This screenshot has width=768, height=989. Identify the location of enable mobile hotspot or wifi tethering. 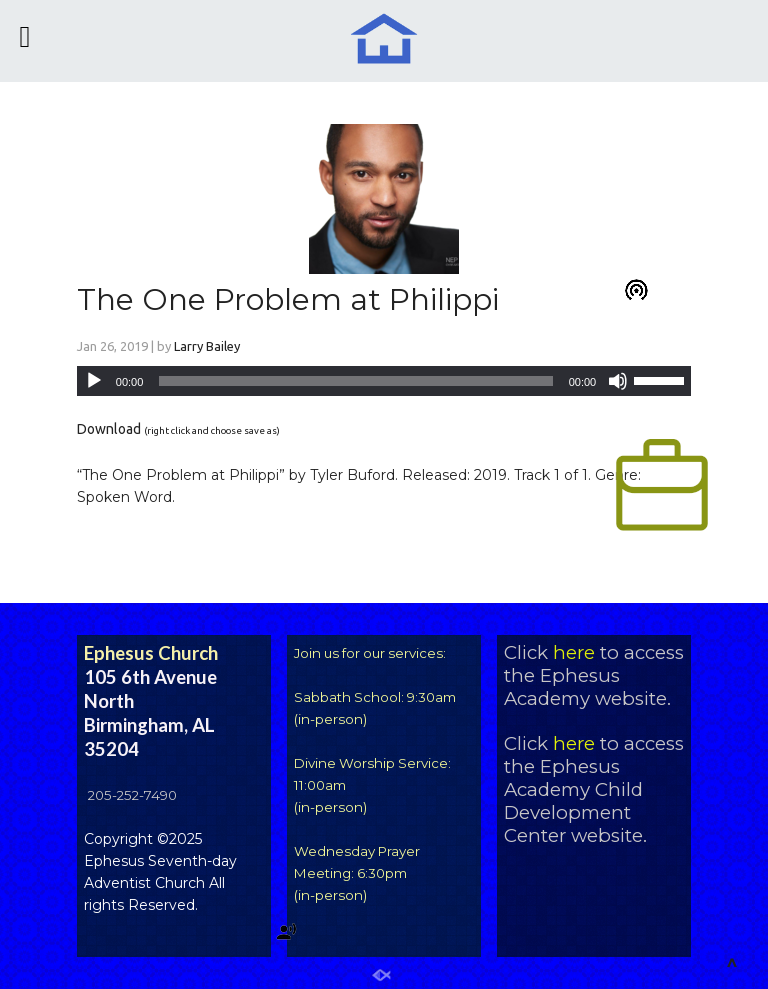
(636, 289).